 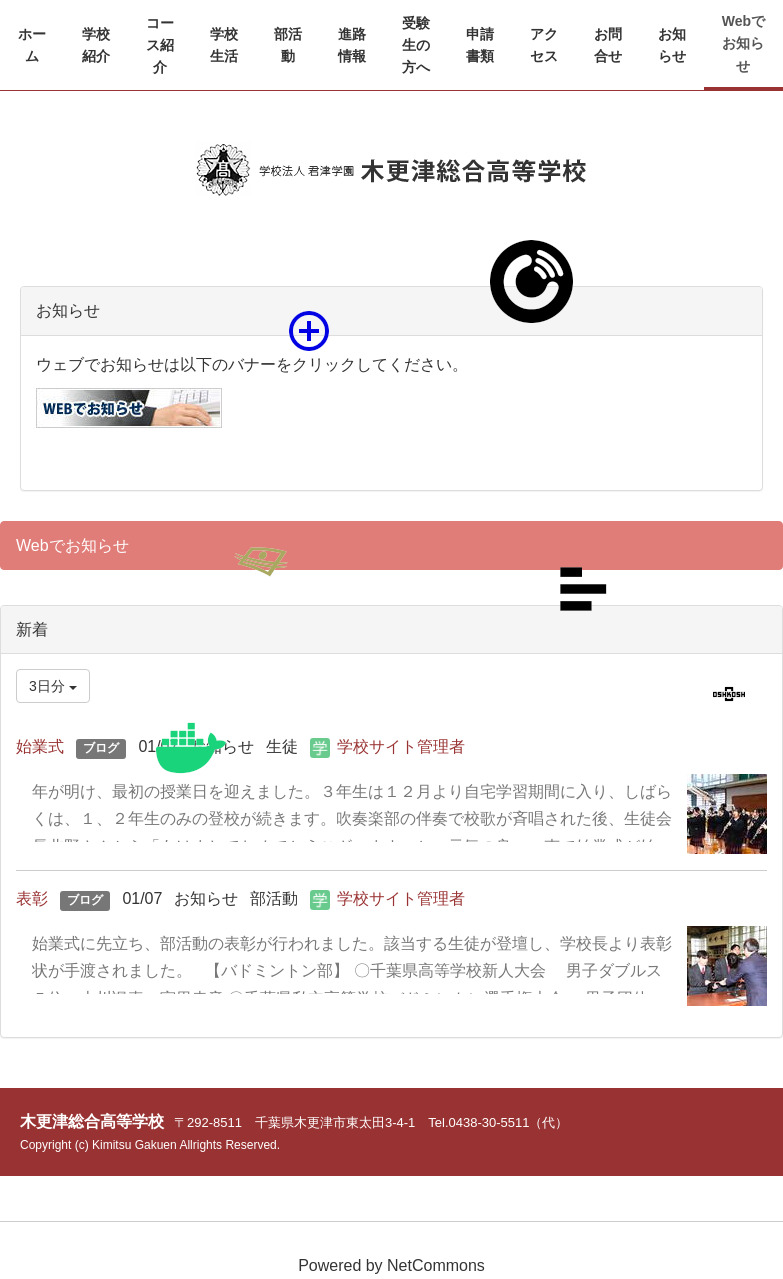 I want to click on Oshkosh Corporation brand logo, so click(x=729, y=694).